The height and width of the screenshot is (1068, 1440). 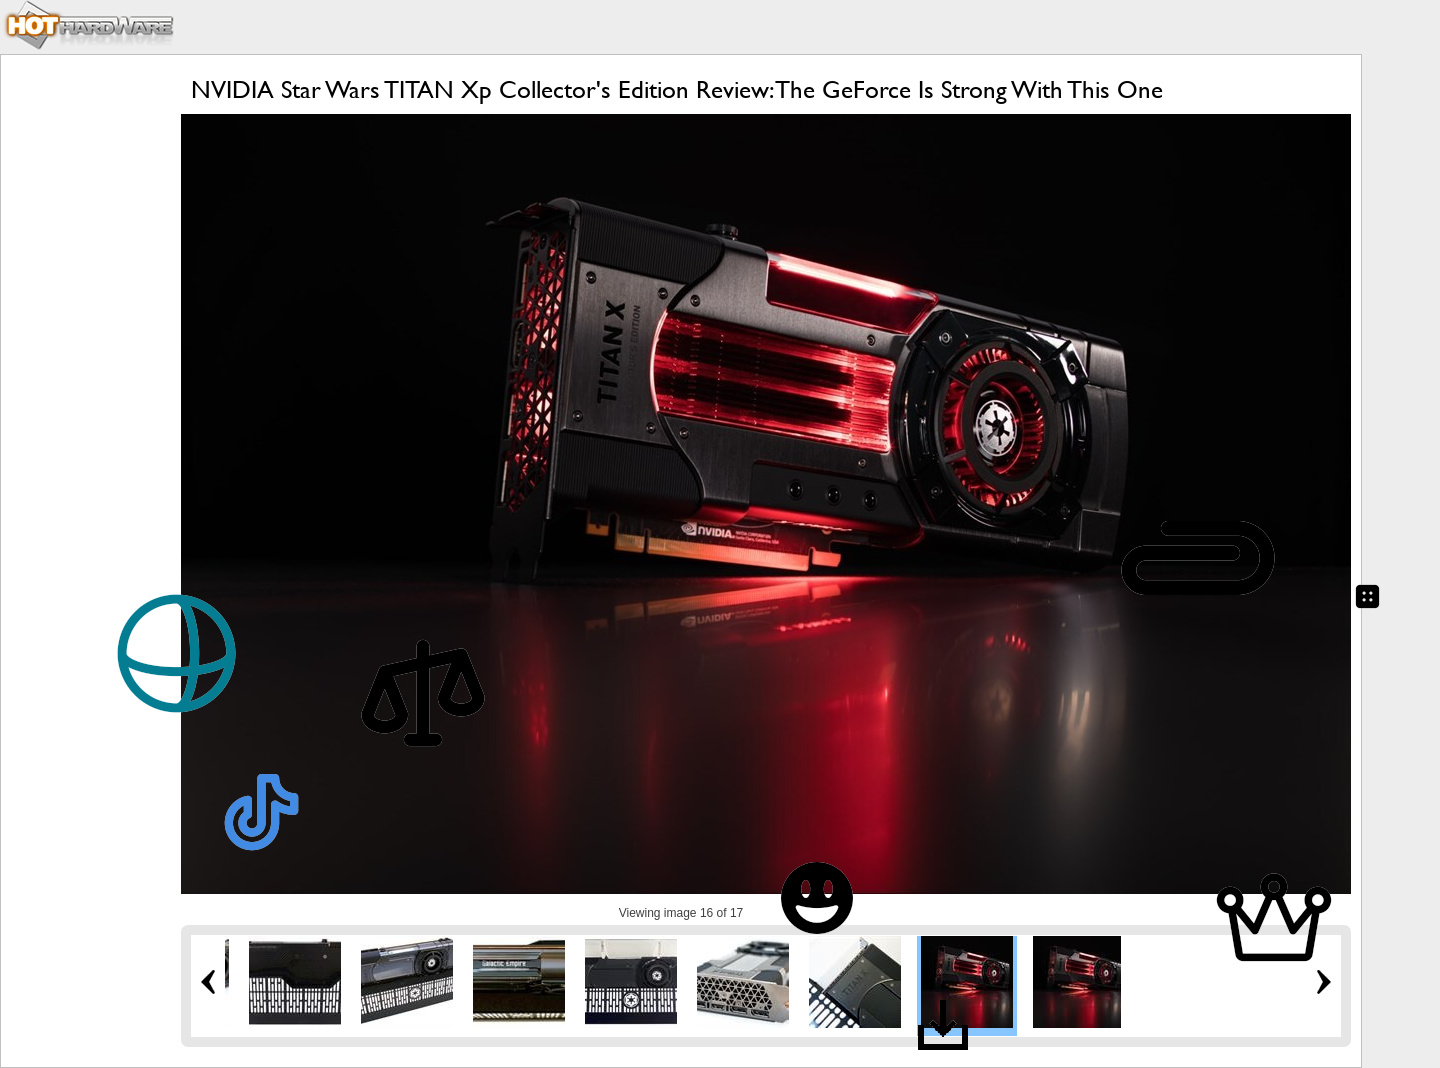 What do you see at coordinates (1198, 558) in the screenshot?
I see `attach a file to your message` at bounding box center [1198, 558].